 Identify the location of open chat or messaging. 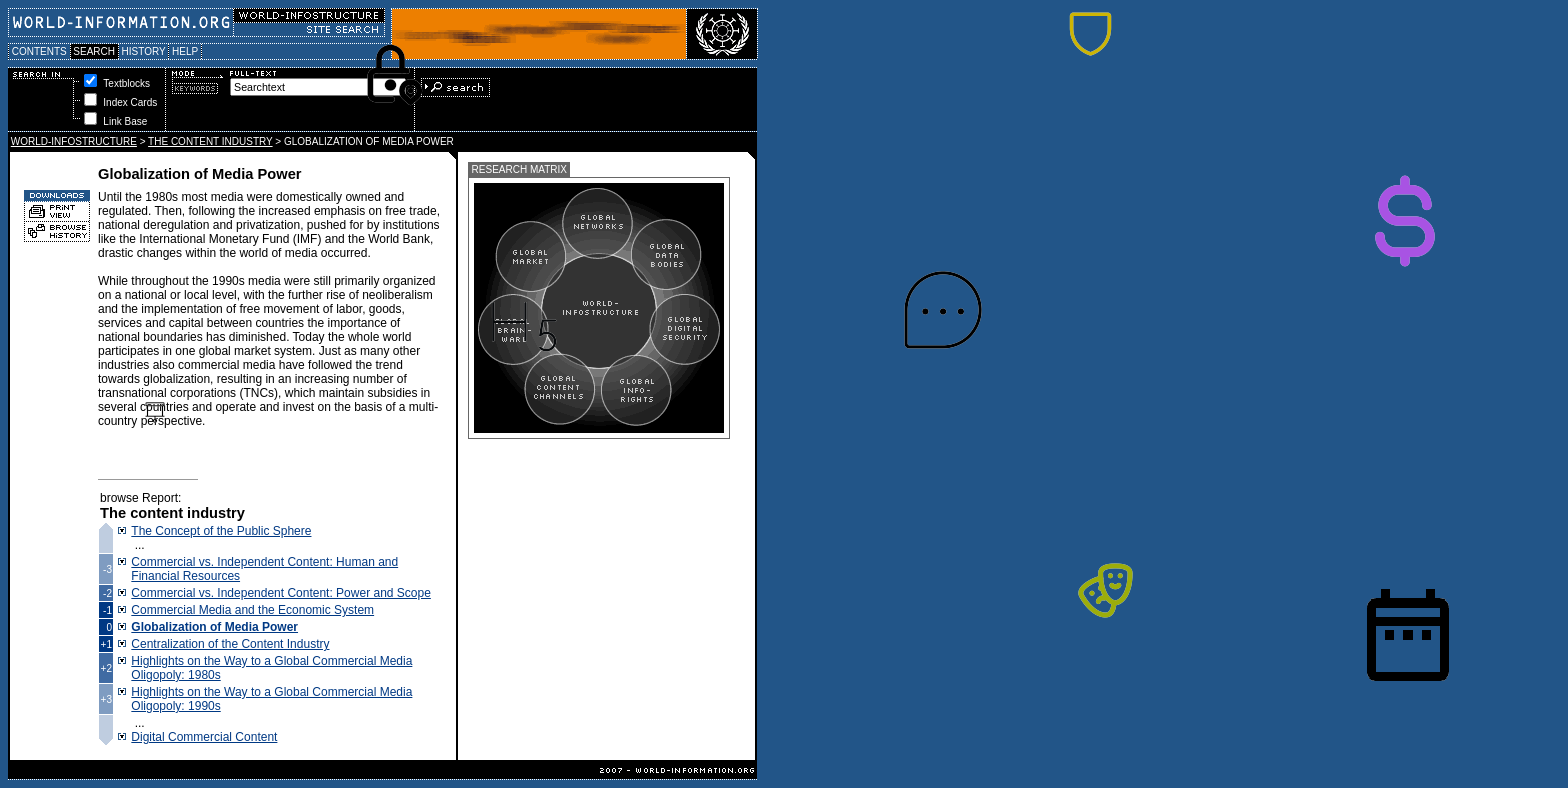
(941, 311).